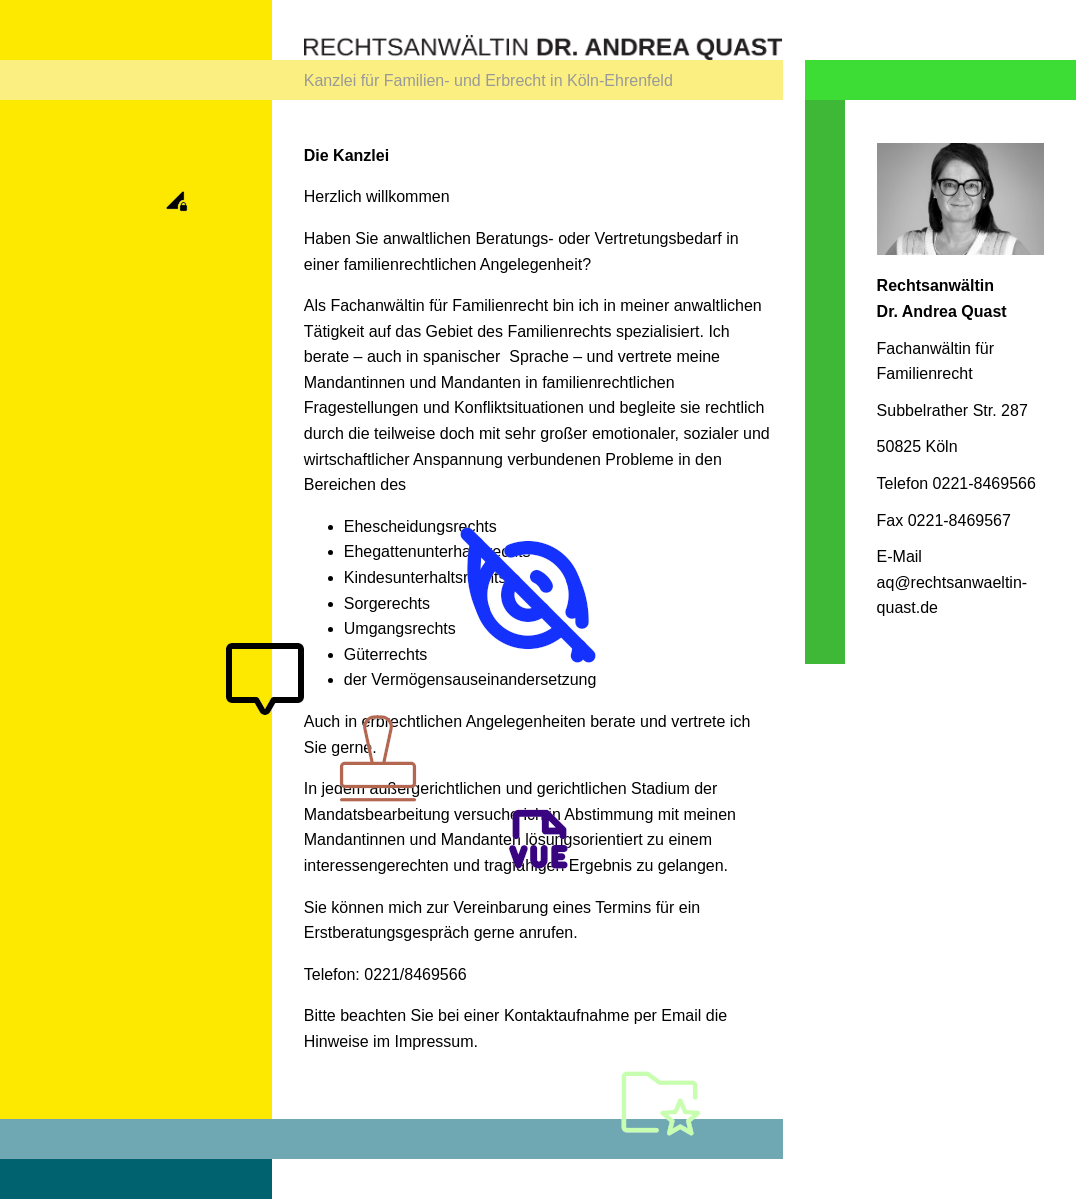 The width and height of the screenshot is (1087, 1199). Describe the element at coordinates (528, 595) in the screenshot. I see `disable storm alerts` at that location.